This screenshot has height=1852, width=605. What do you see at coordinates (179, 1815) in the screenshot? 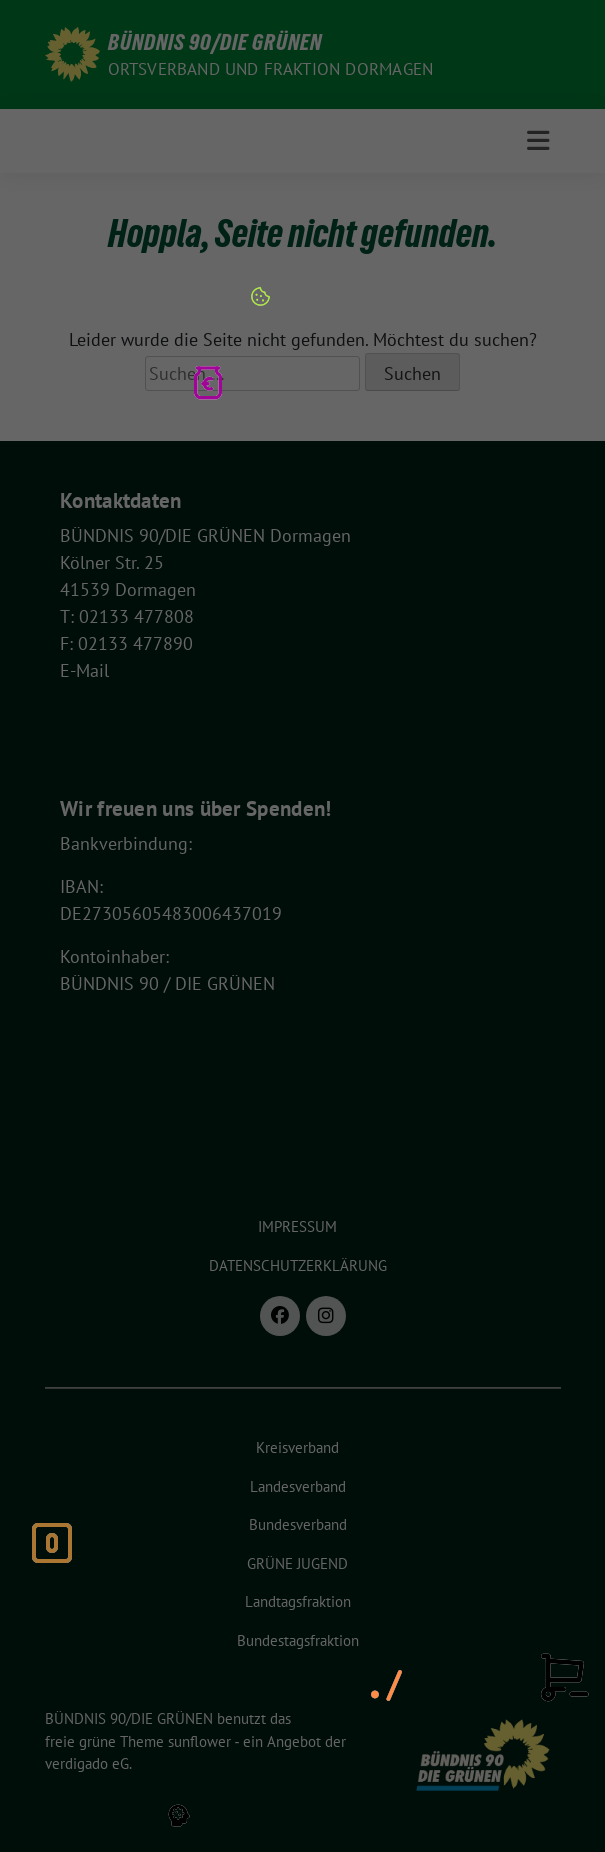
I see `indicates a mental health or neurological condition` at bounding box center [179, 1815].